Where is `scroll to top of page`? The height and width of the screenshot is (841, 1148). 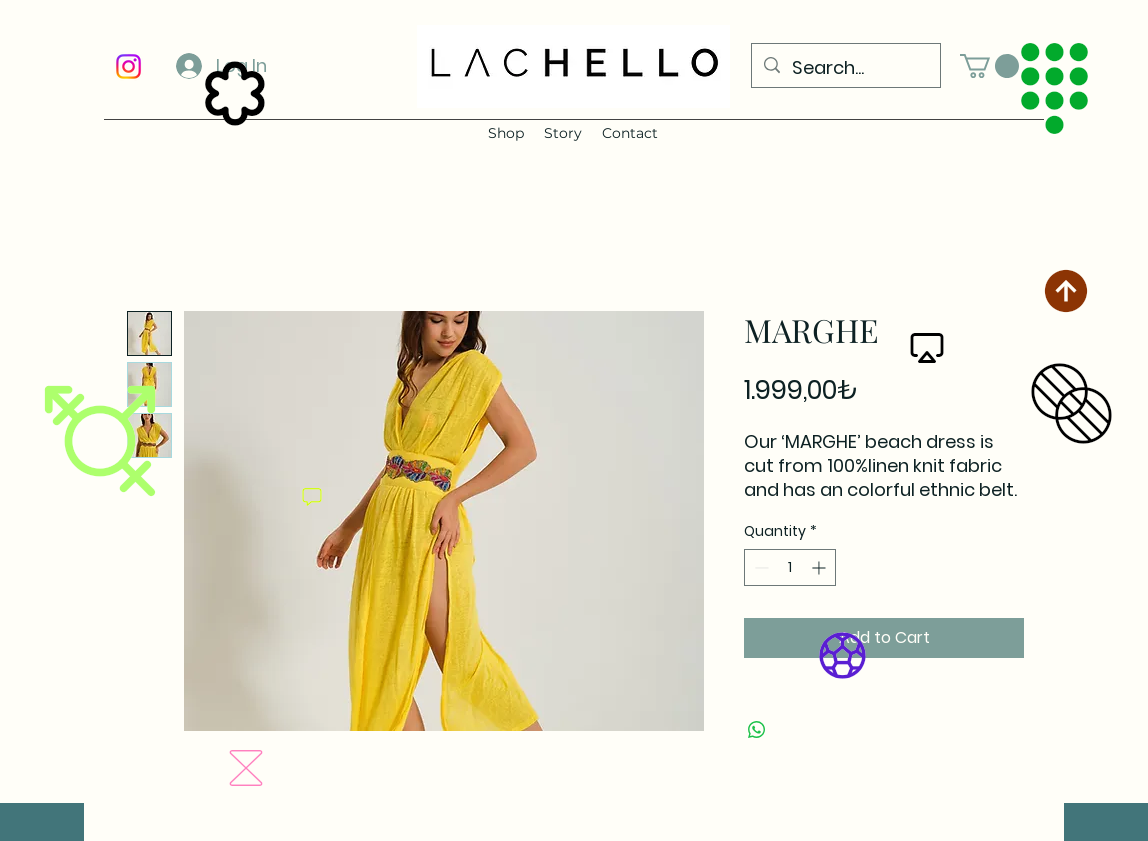 scroll to top of page is located at coordinates (1066, 291).